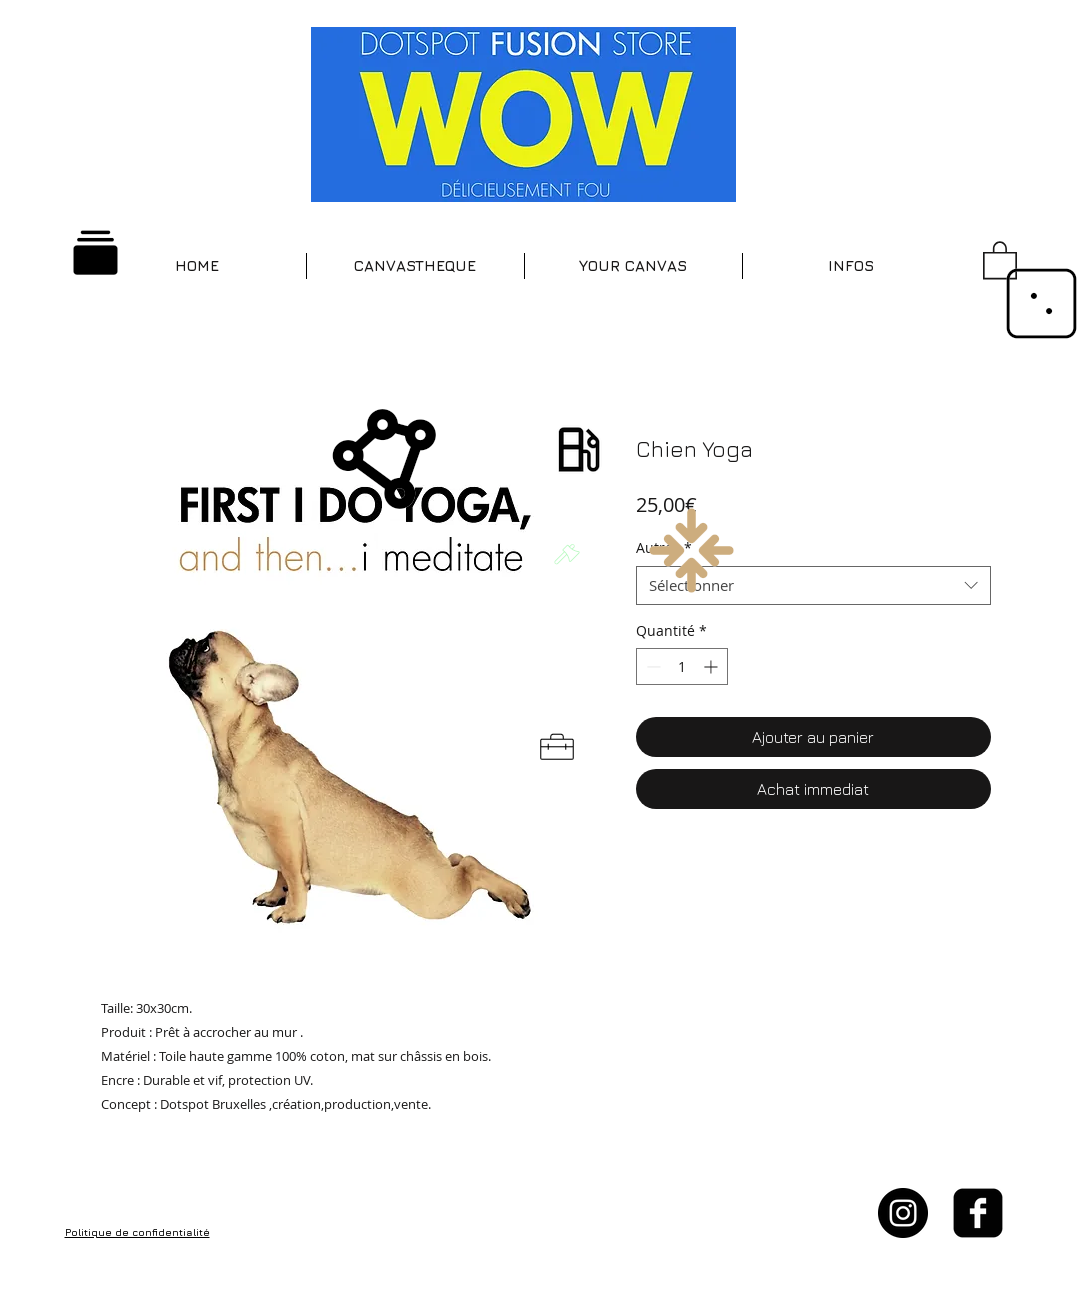  What do you see at coordinates (578, 449) in the screenshot?
I see `find nearby gas stations` at bounding box center [578, 449].